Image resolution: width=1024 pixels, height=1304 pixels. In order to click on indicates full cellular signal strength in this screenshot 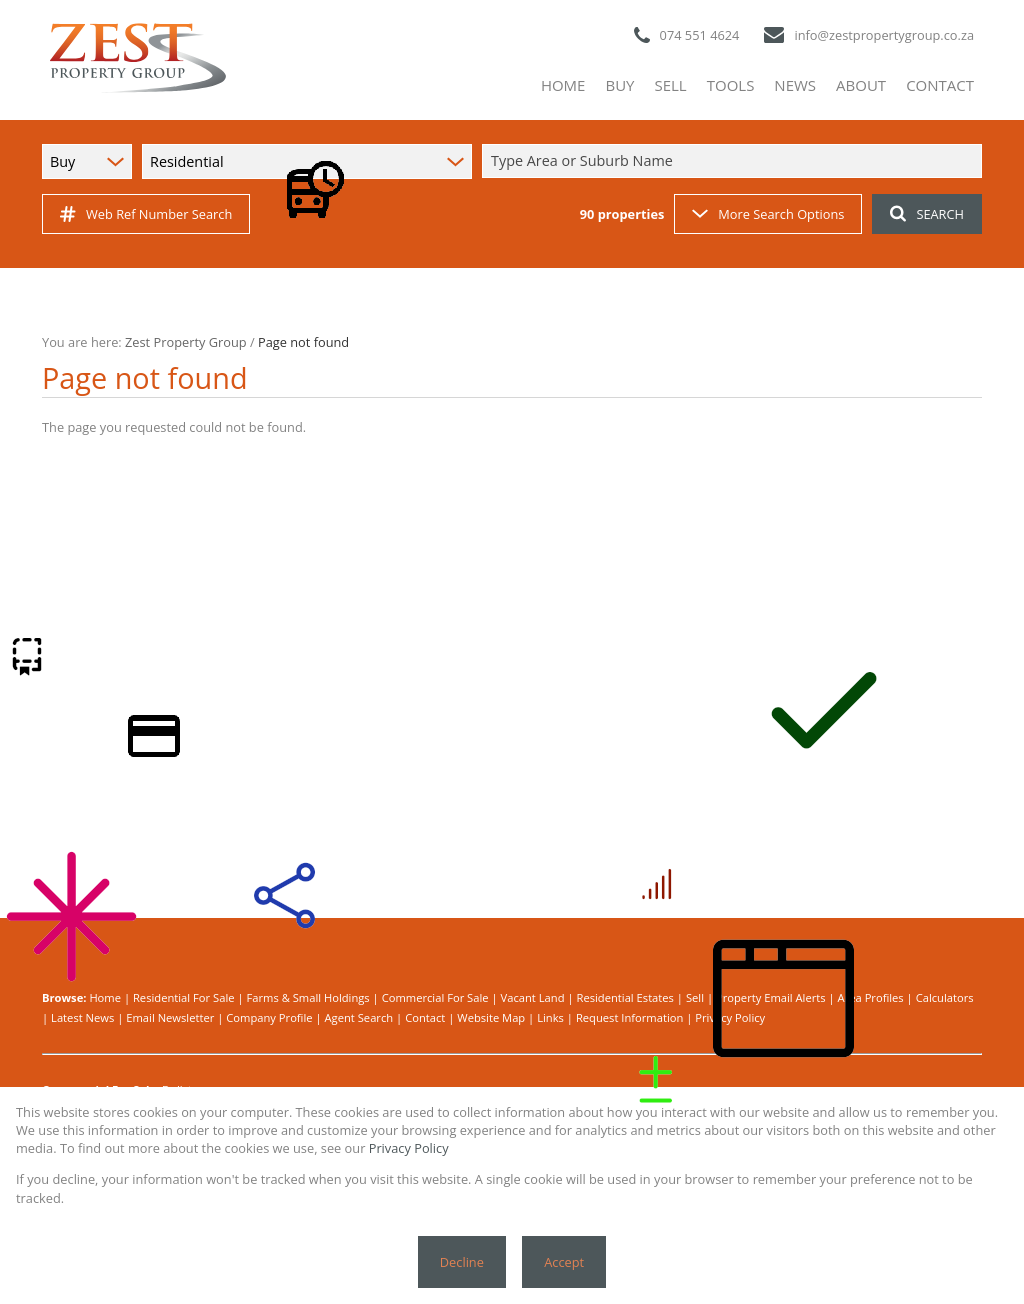, I will do `click(658, 886)`.